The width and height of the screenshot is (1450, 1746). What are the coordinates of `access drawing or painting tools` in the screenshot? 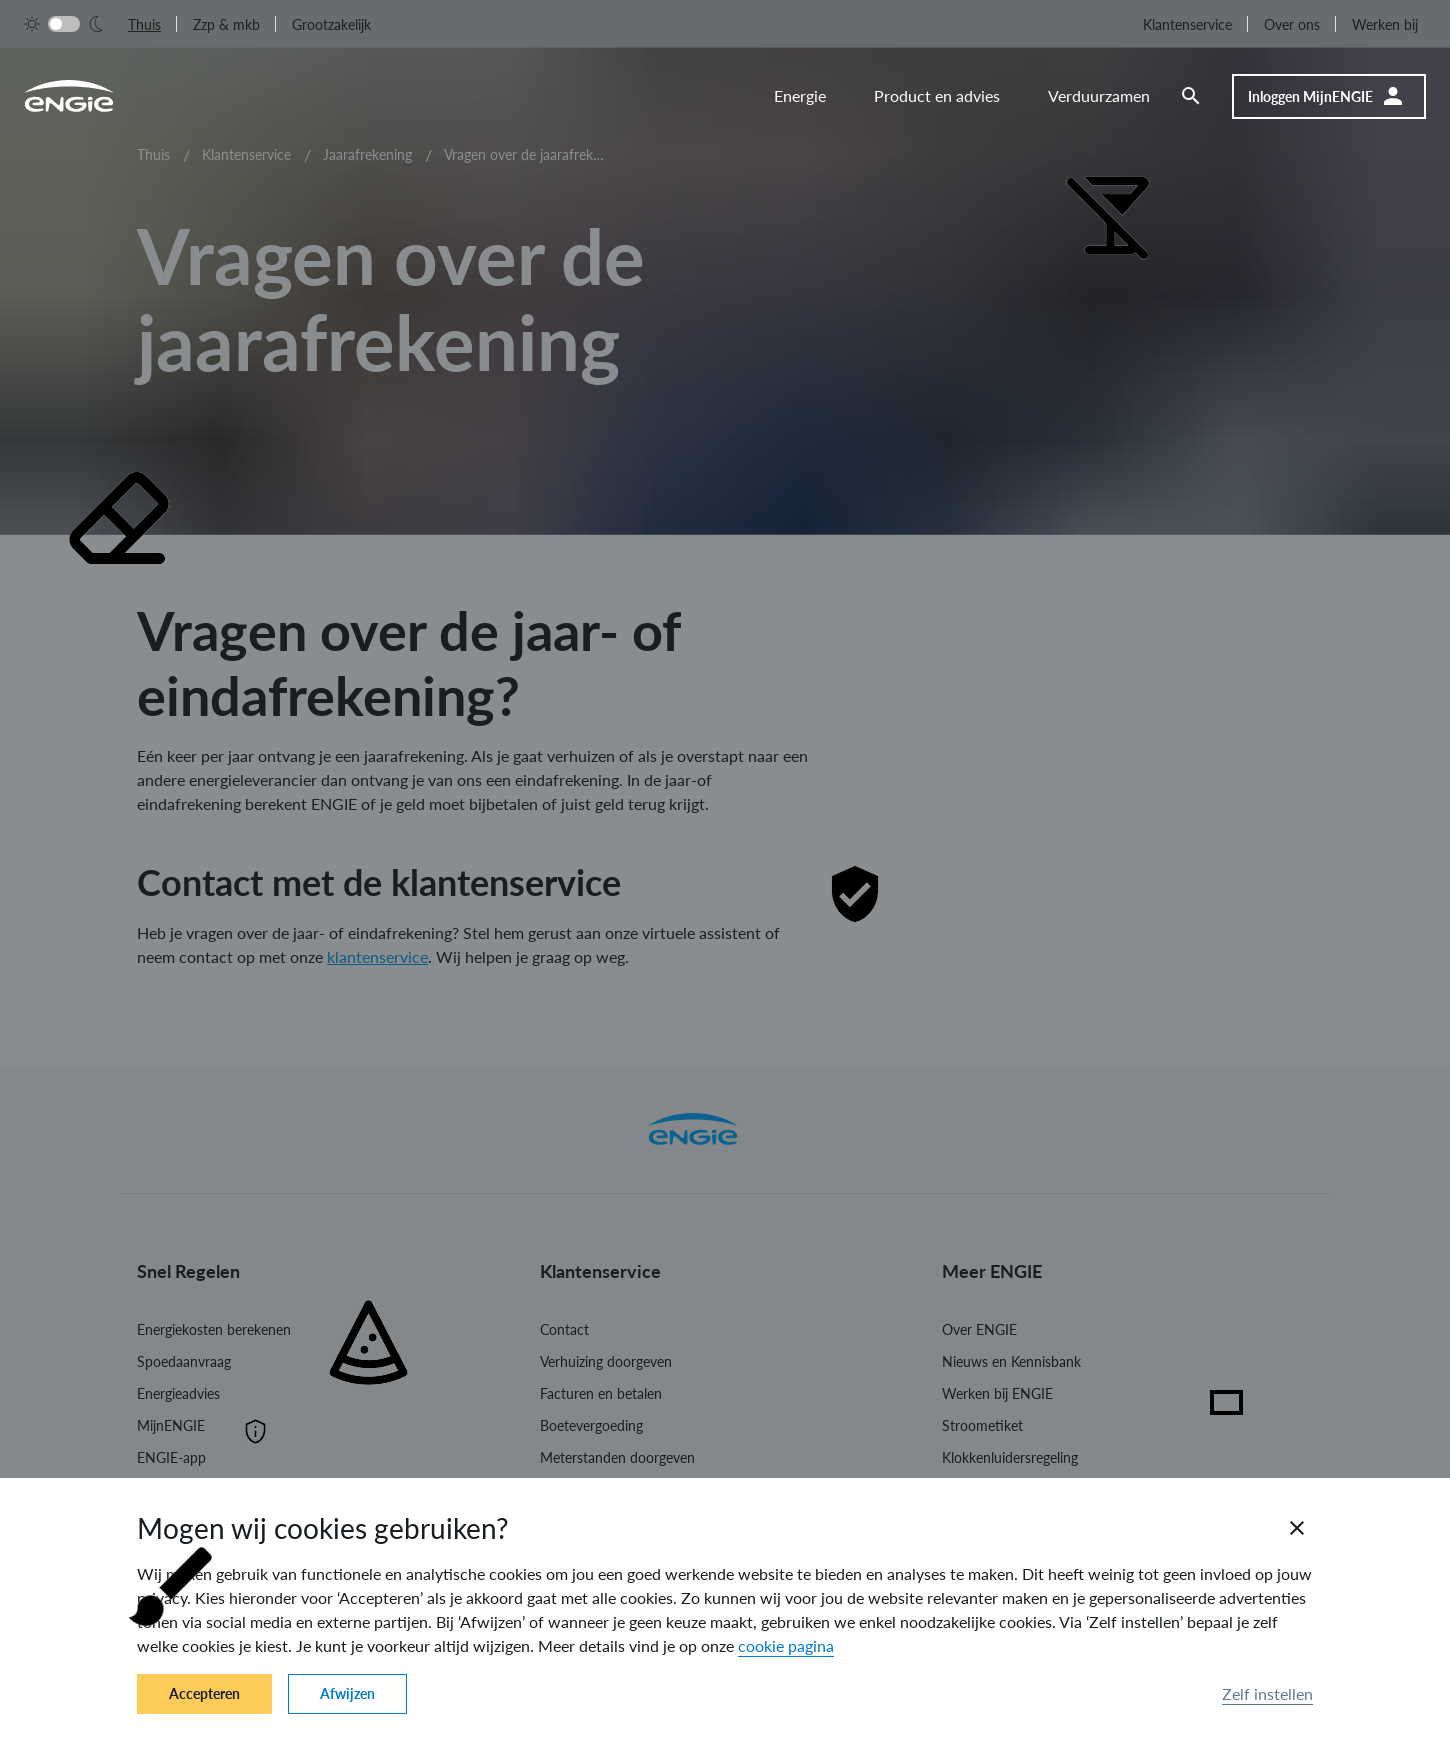 It's located at (172, 1586).